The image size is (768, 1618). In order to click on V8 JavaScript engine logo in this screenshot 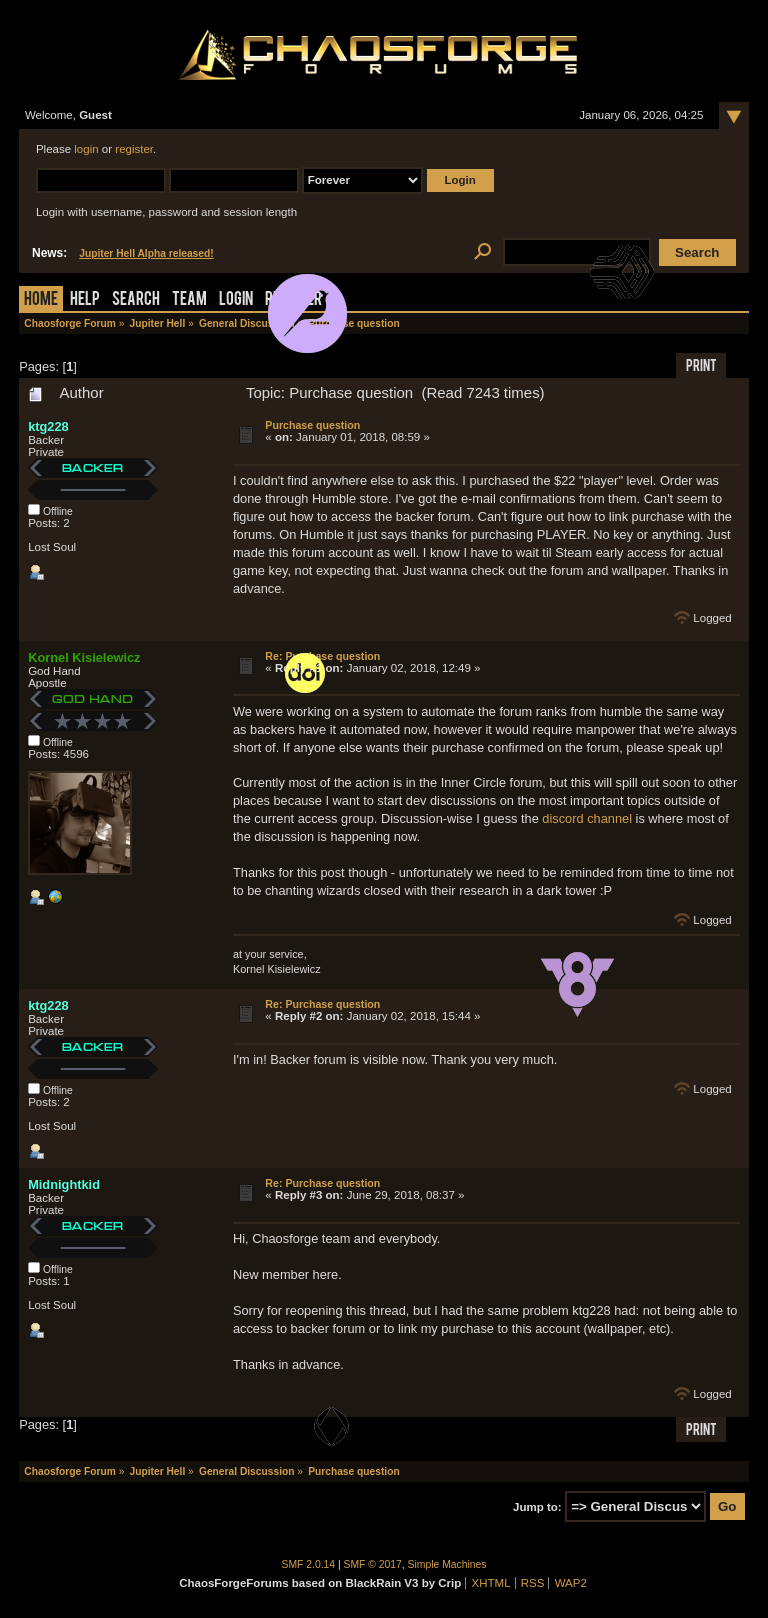, I will do `click(577, 984)`.